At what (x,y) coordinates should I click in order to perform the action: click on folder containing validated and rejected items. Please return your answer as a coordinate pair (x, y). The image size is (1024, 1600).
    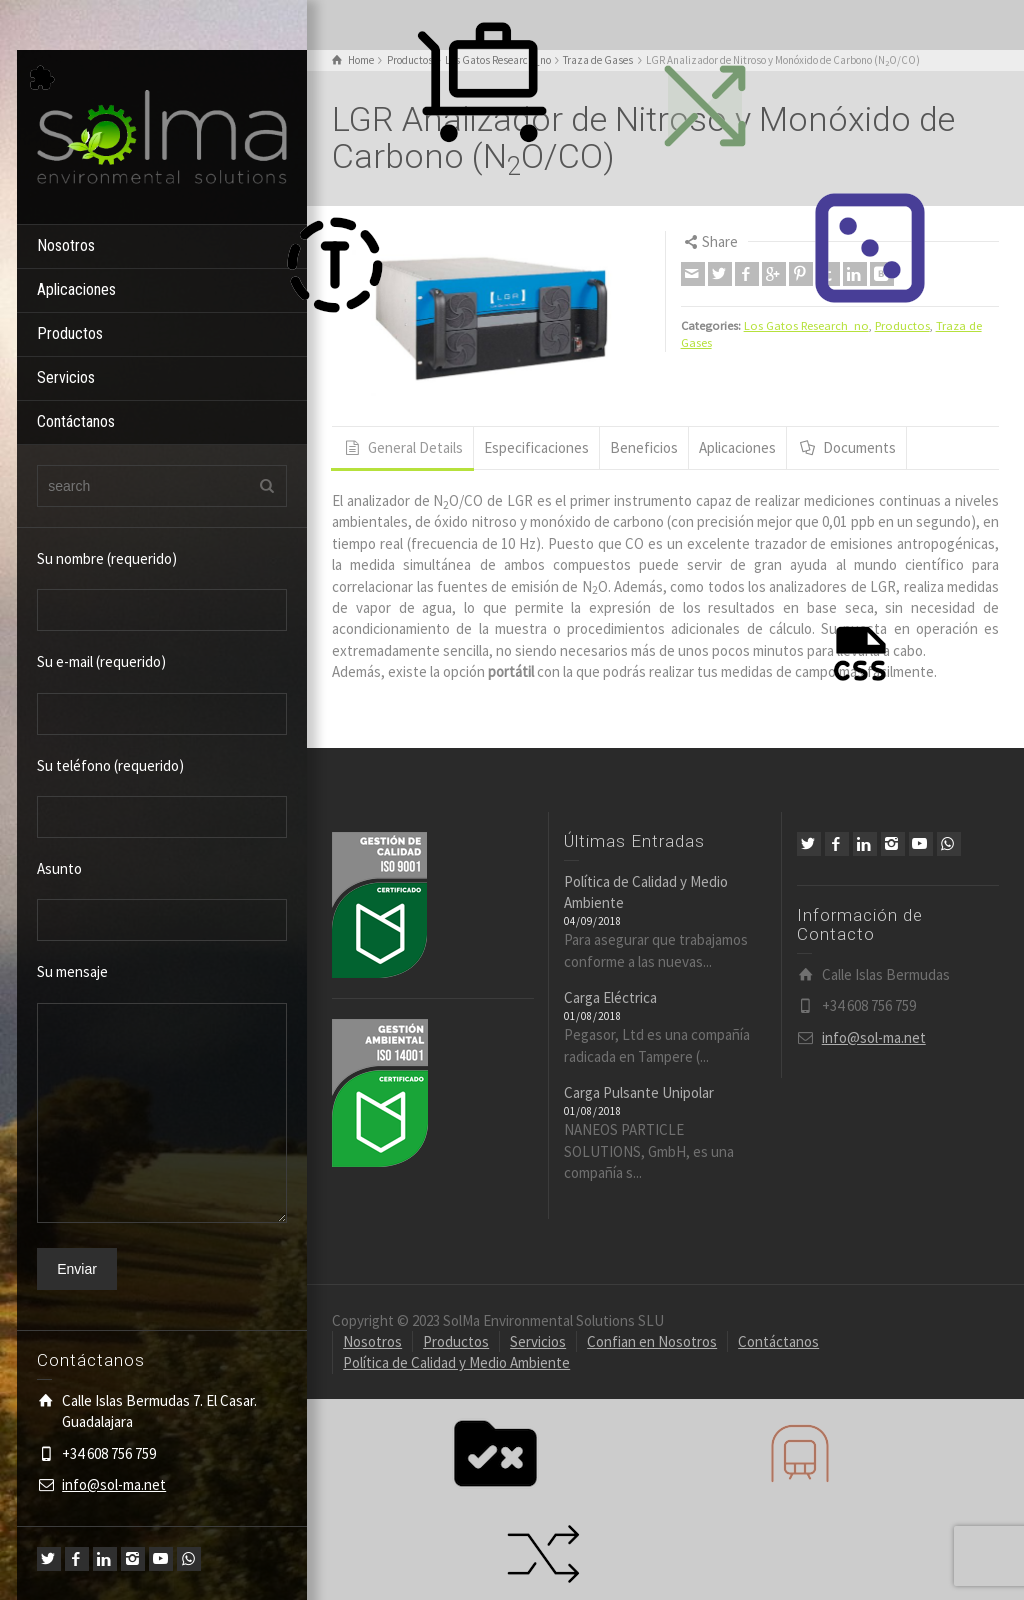
    Looking at the image, I should click on (495, 1453).